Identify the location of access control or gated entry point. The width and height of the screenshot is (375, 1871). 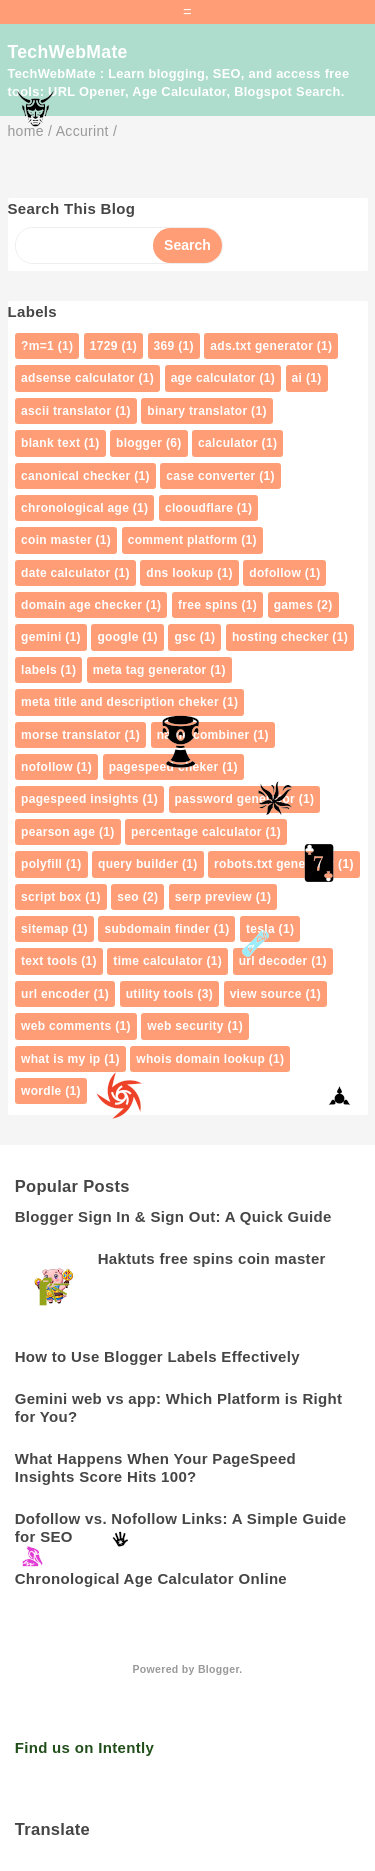
(54, 1290).